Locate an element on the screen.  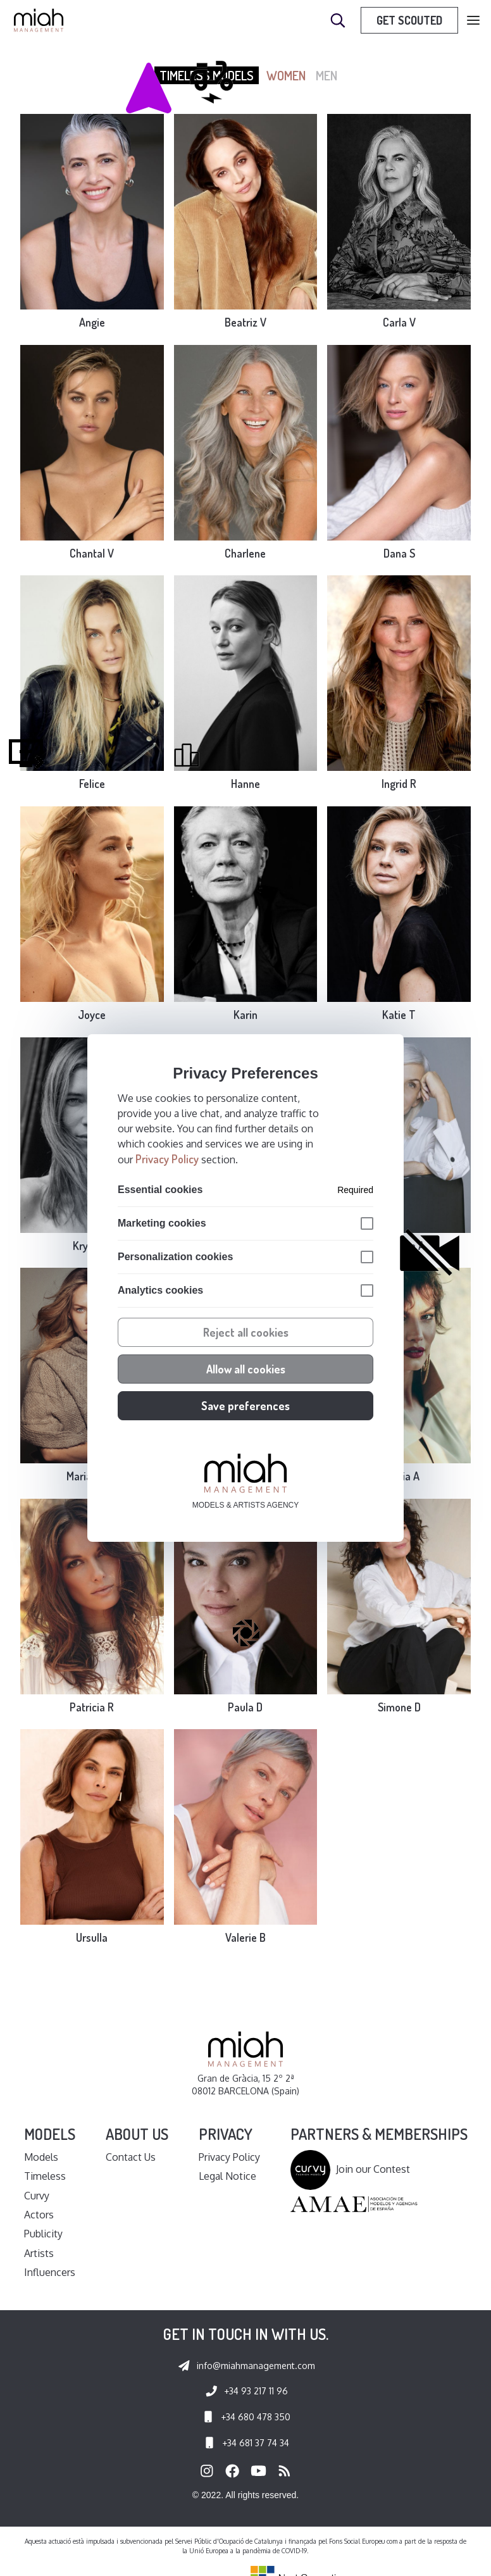
add current media to play next in queue is located at coordinates (26, 753).